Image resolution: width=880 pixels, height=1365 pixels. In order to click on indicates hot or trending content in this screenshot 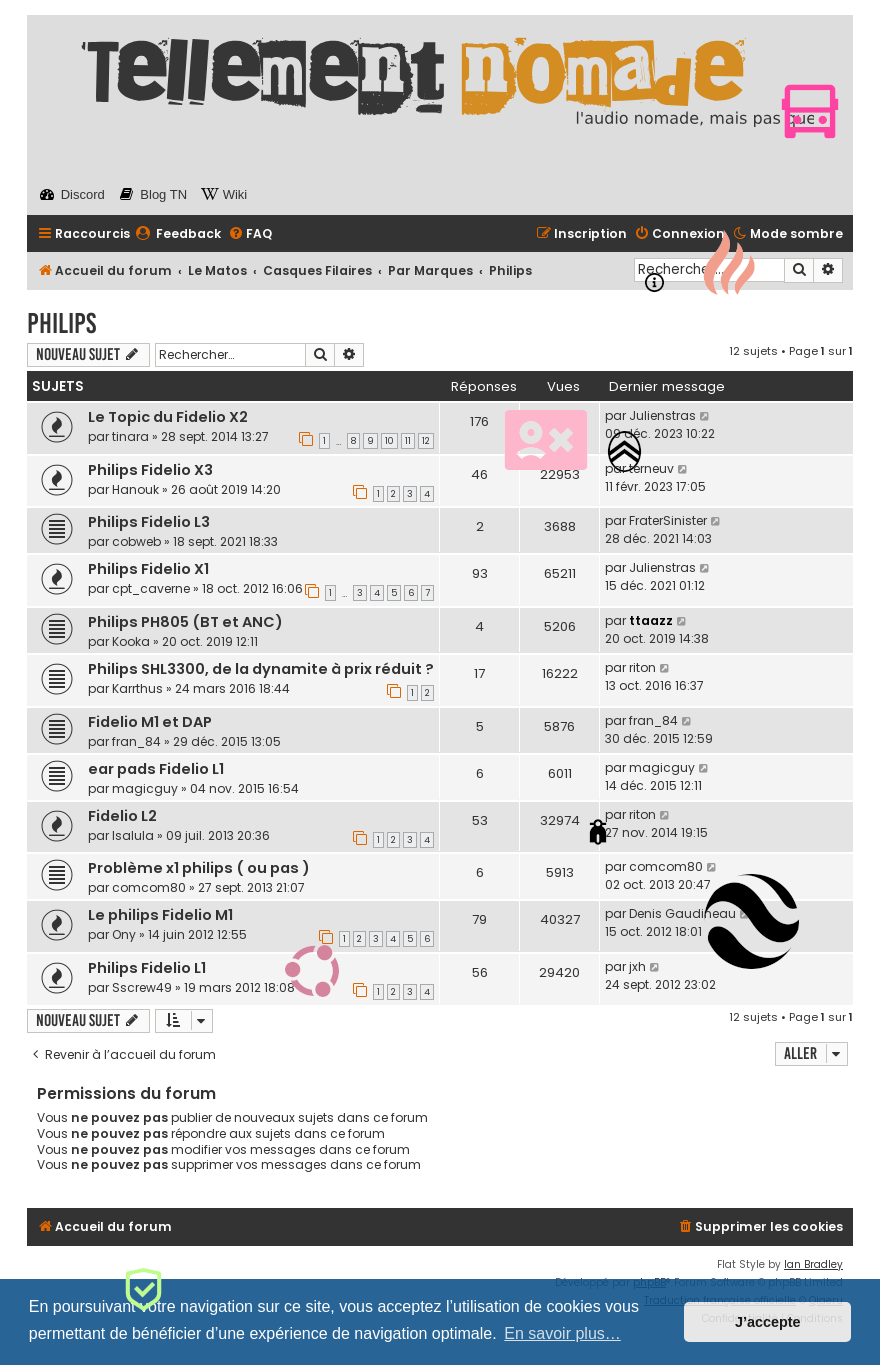, I will do `click(730, 264)`.